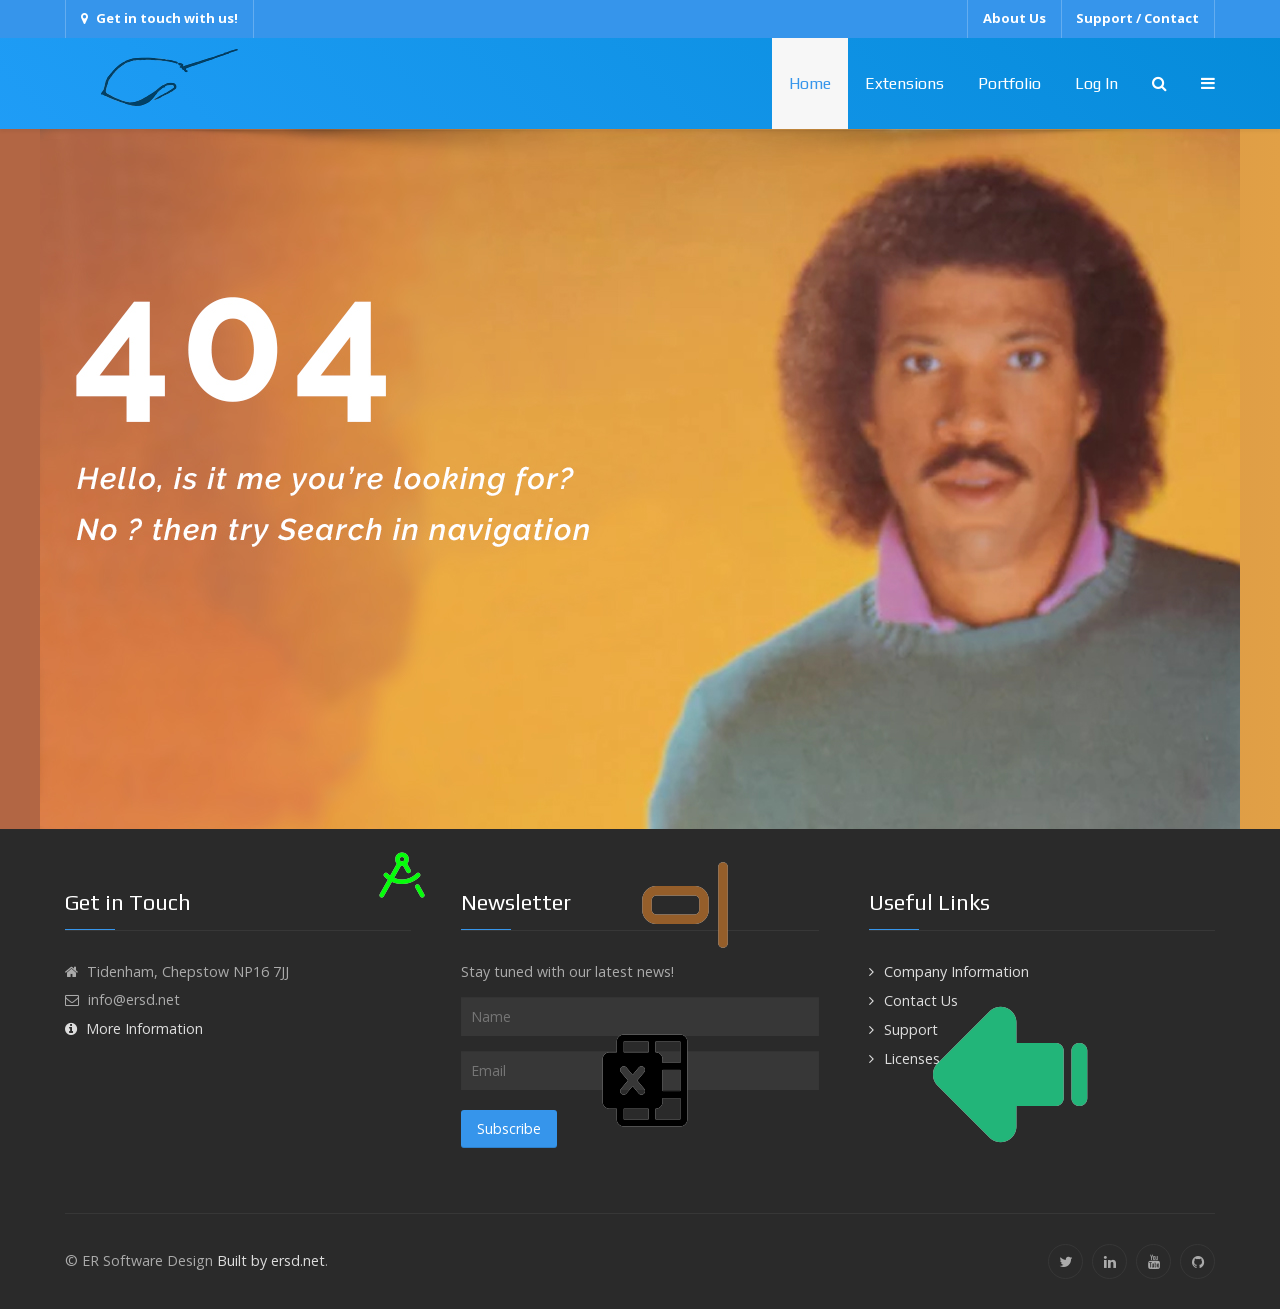 This screenshot has height=1309, width=1280. What do you see at coordinates (402, 875) in the screenshot?
I see `access design or drawing tools` at bounding box center [402, 875].